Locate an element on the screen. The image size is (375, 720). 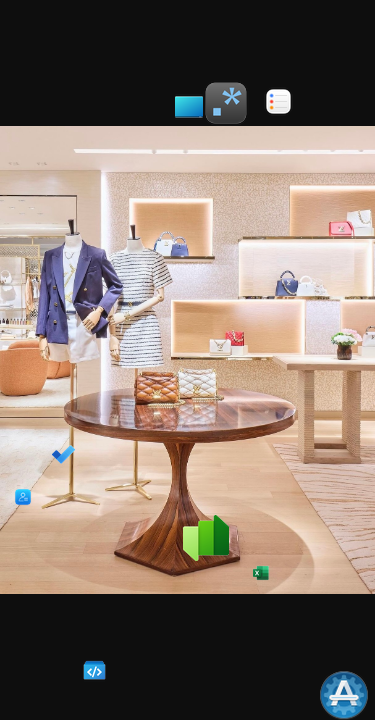
open regexr app for testing regular expressions is located at coordinates (226, 103).